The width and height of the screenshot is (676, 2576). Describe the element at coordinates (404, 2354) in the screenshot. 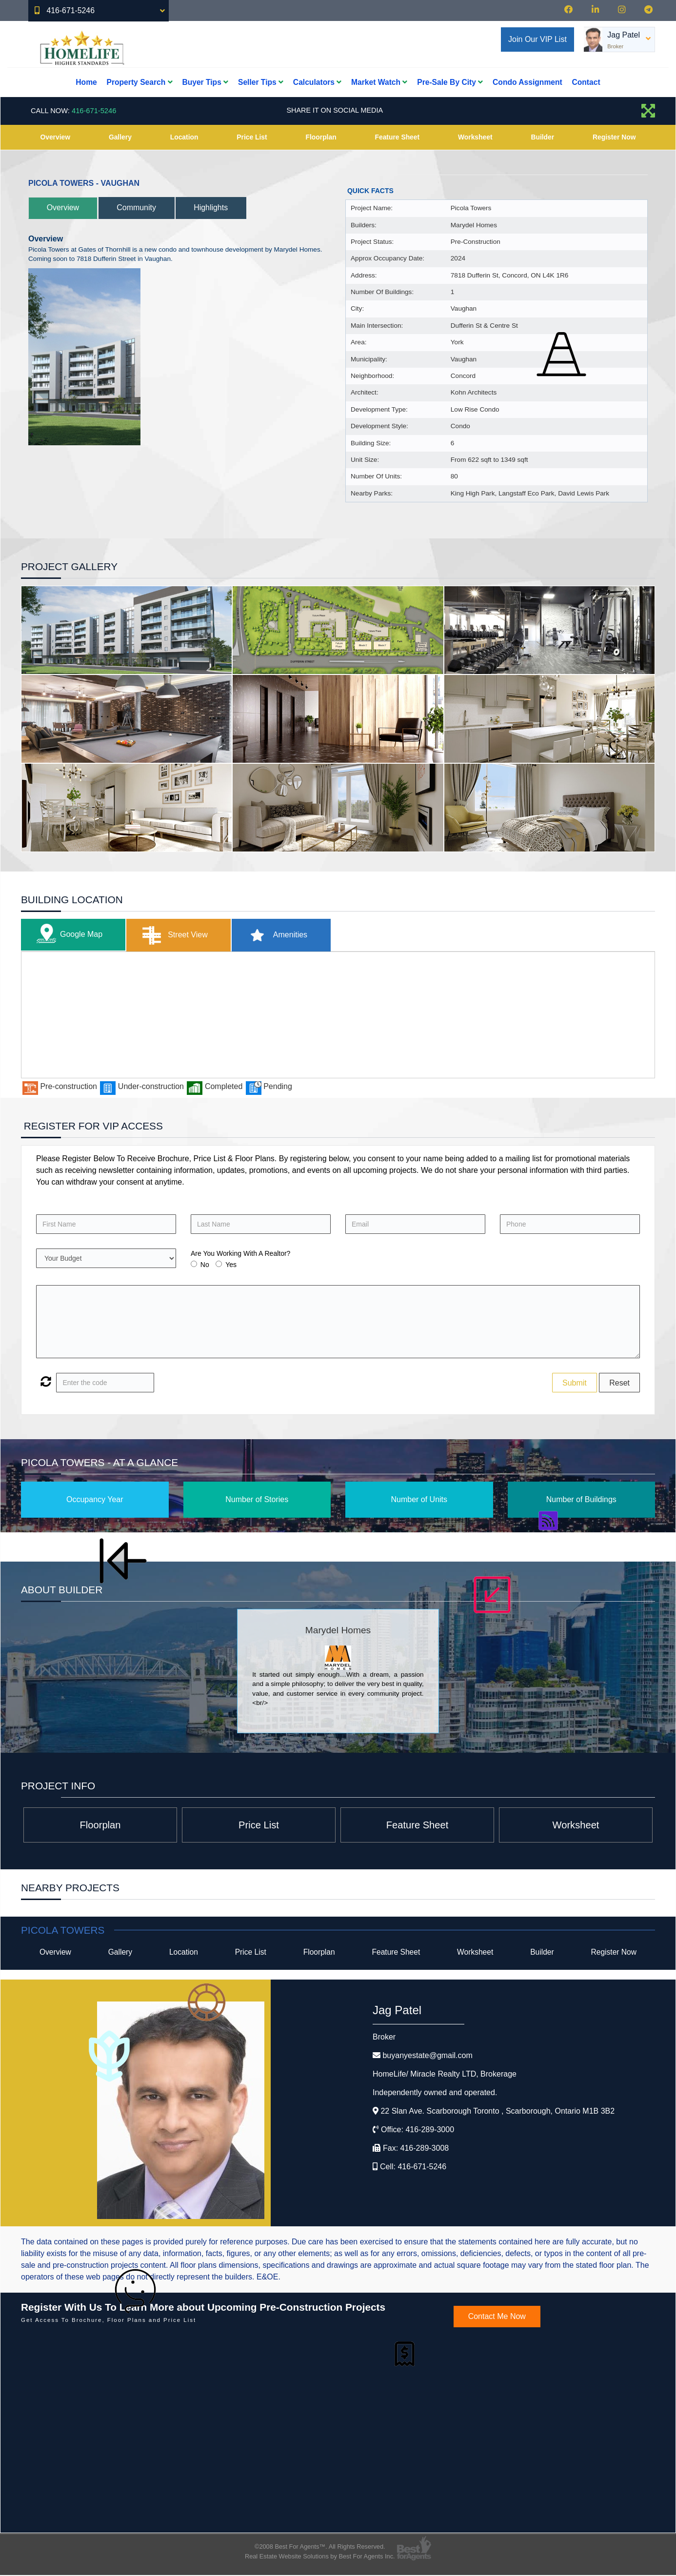

I see `view purchase receipt or transaction details` at that location.